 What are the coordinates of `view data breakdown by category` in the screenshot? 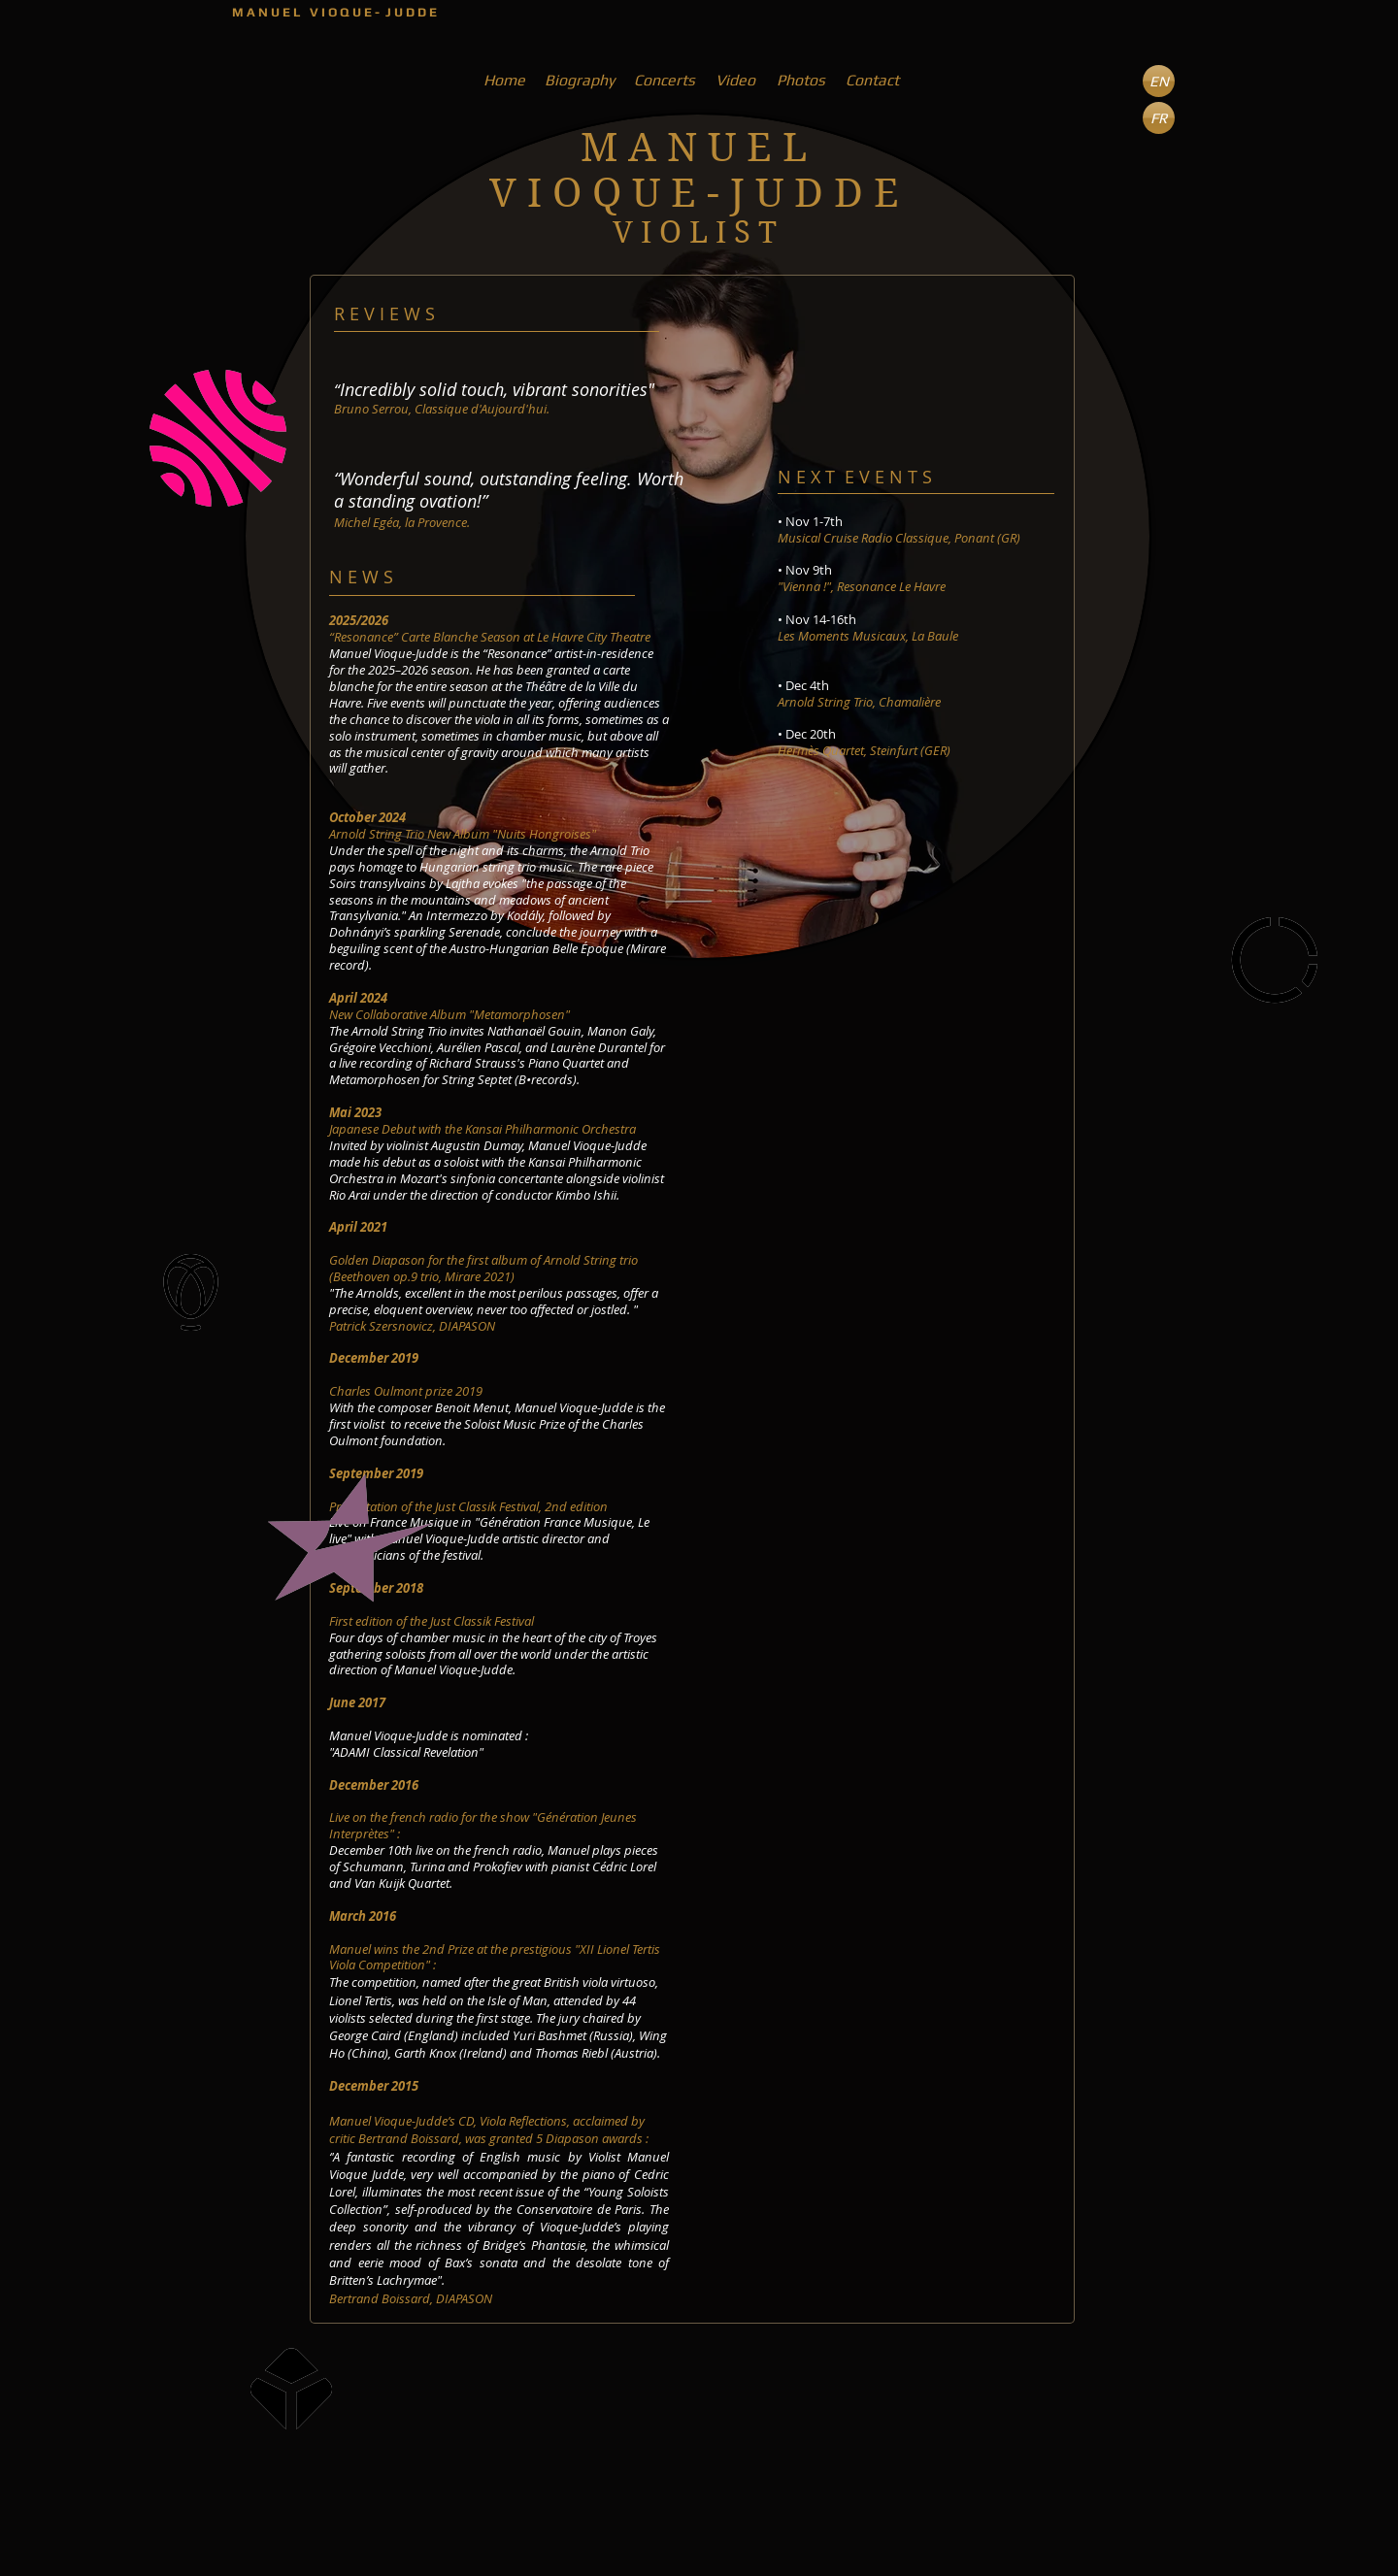 It's located at (1275, 960).